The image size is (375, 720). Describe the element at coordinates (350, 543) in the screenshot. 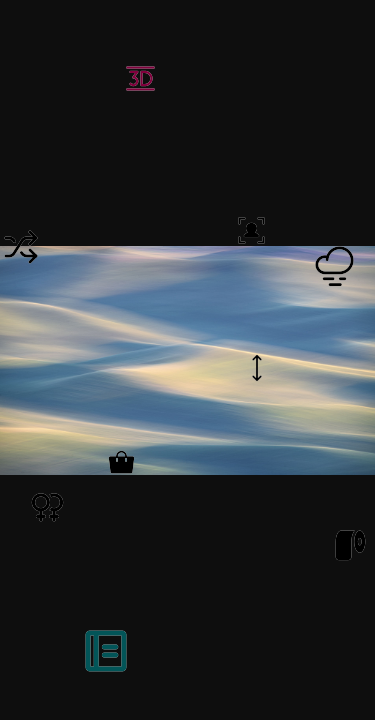

I see `indicates restroom or bathroom location` at that location.